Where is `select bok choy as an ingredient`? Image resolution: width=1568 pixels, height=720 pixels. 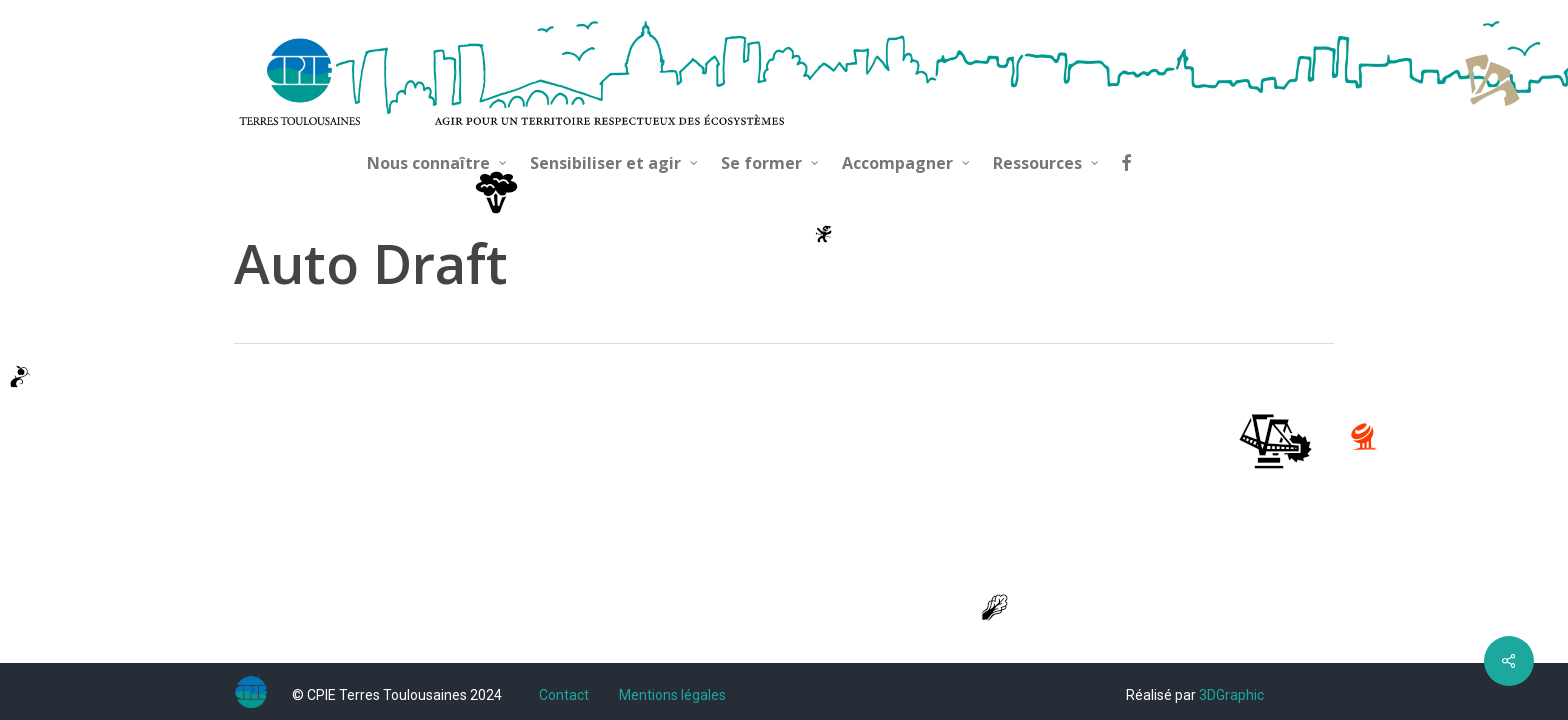 select bok choy as an ingredient is located at coordinates (994, 607).